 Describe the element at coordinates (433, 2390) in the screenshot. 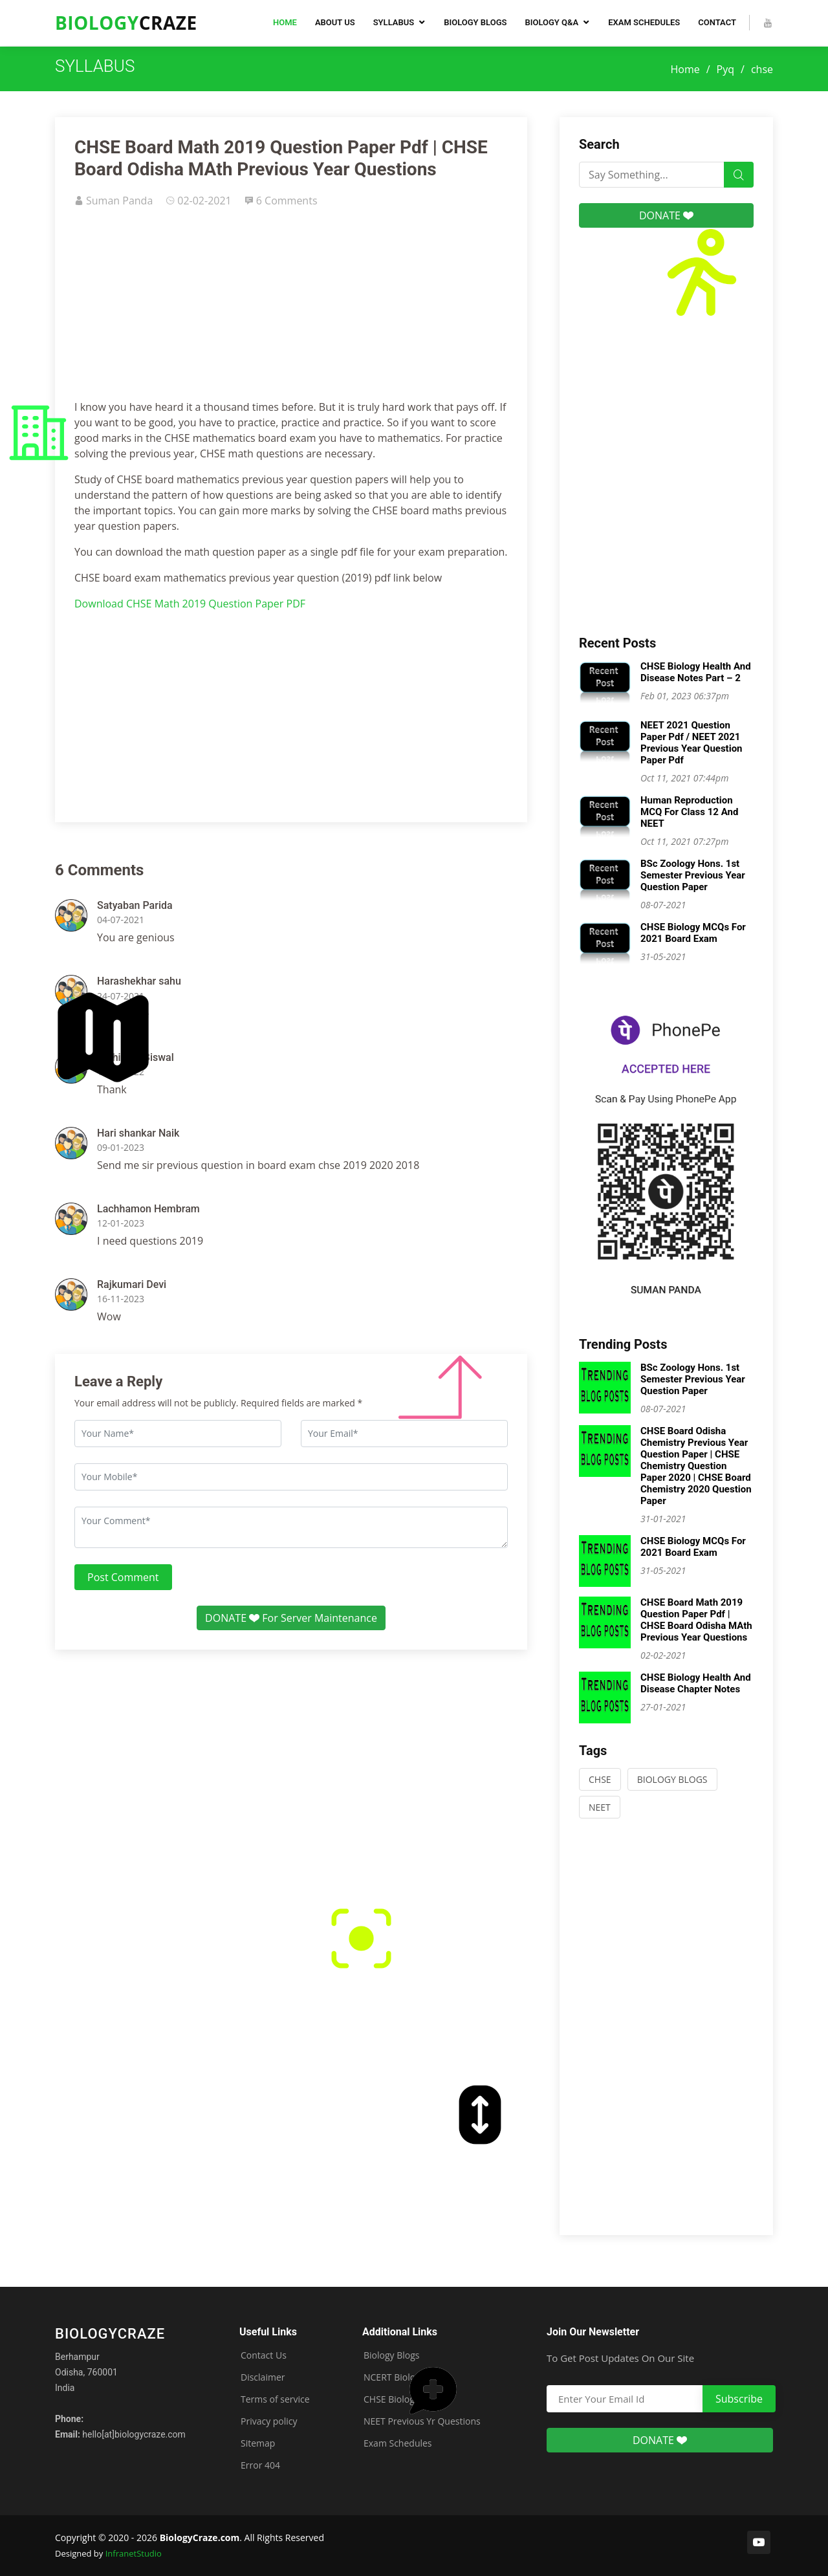

I see `access medical chat or health support` at that location.